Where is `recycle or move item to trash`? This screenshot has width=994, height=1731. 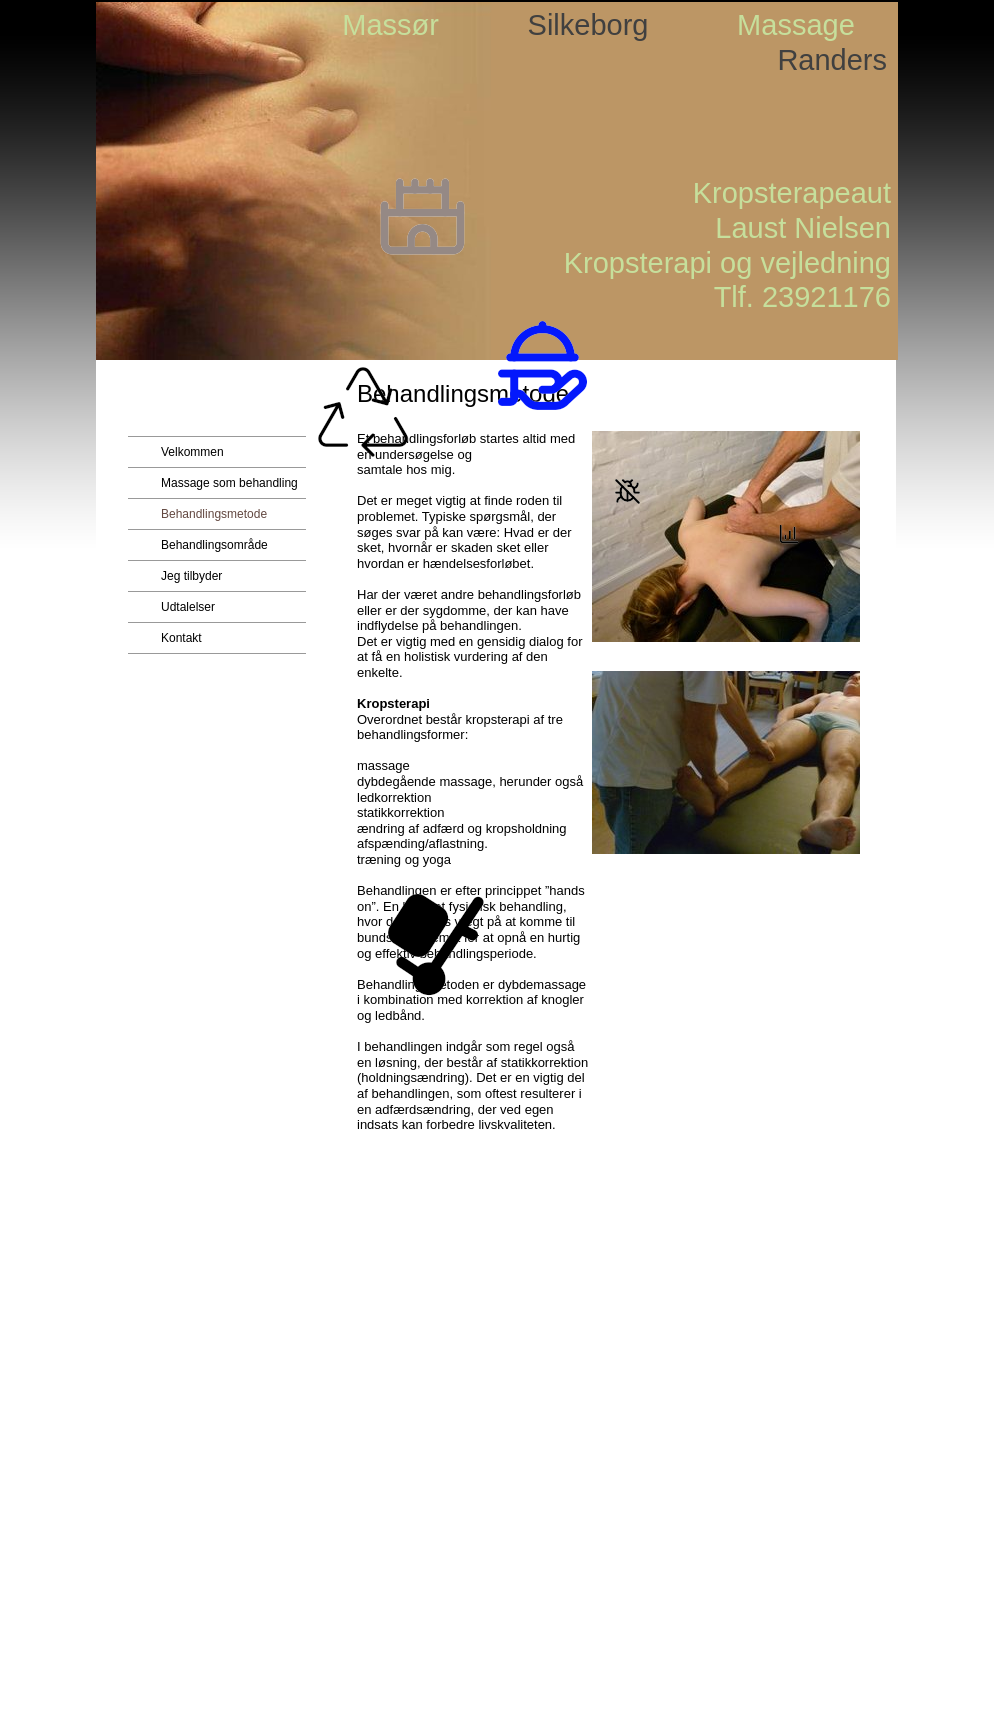
recycle or move item to trash is located at coordinates (363, 412).